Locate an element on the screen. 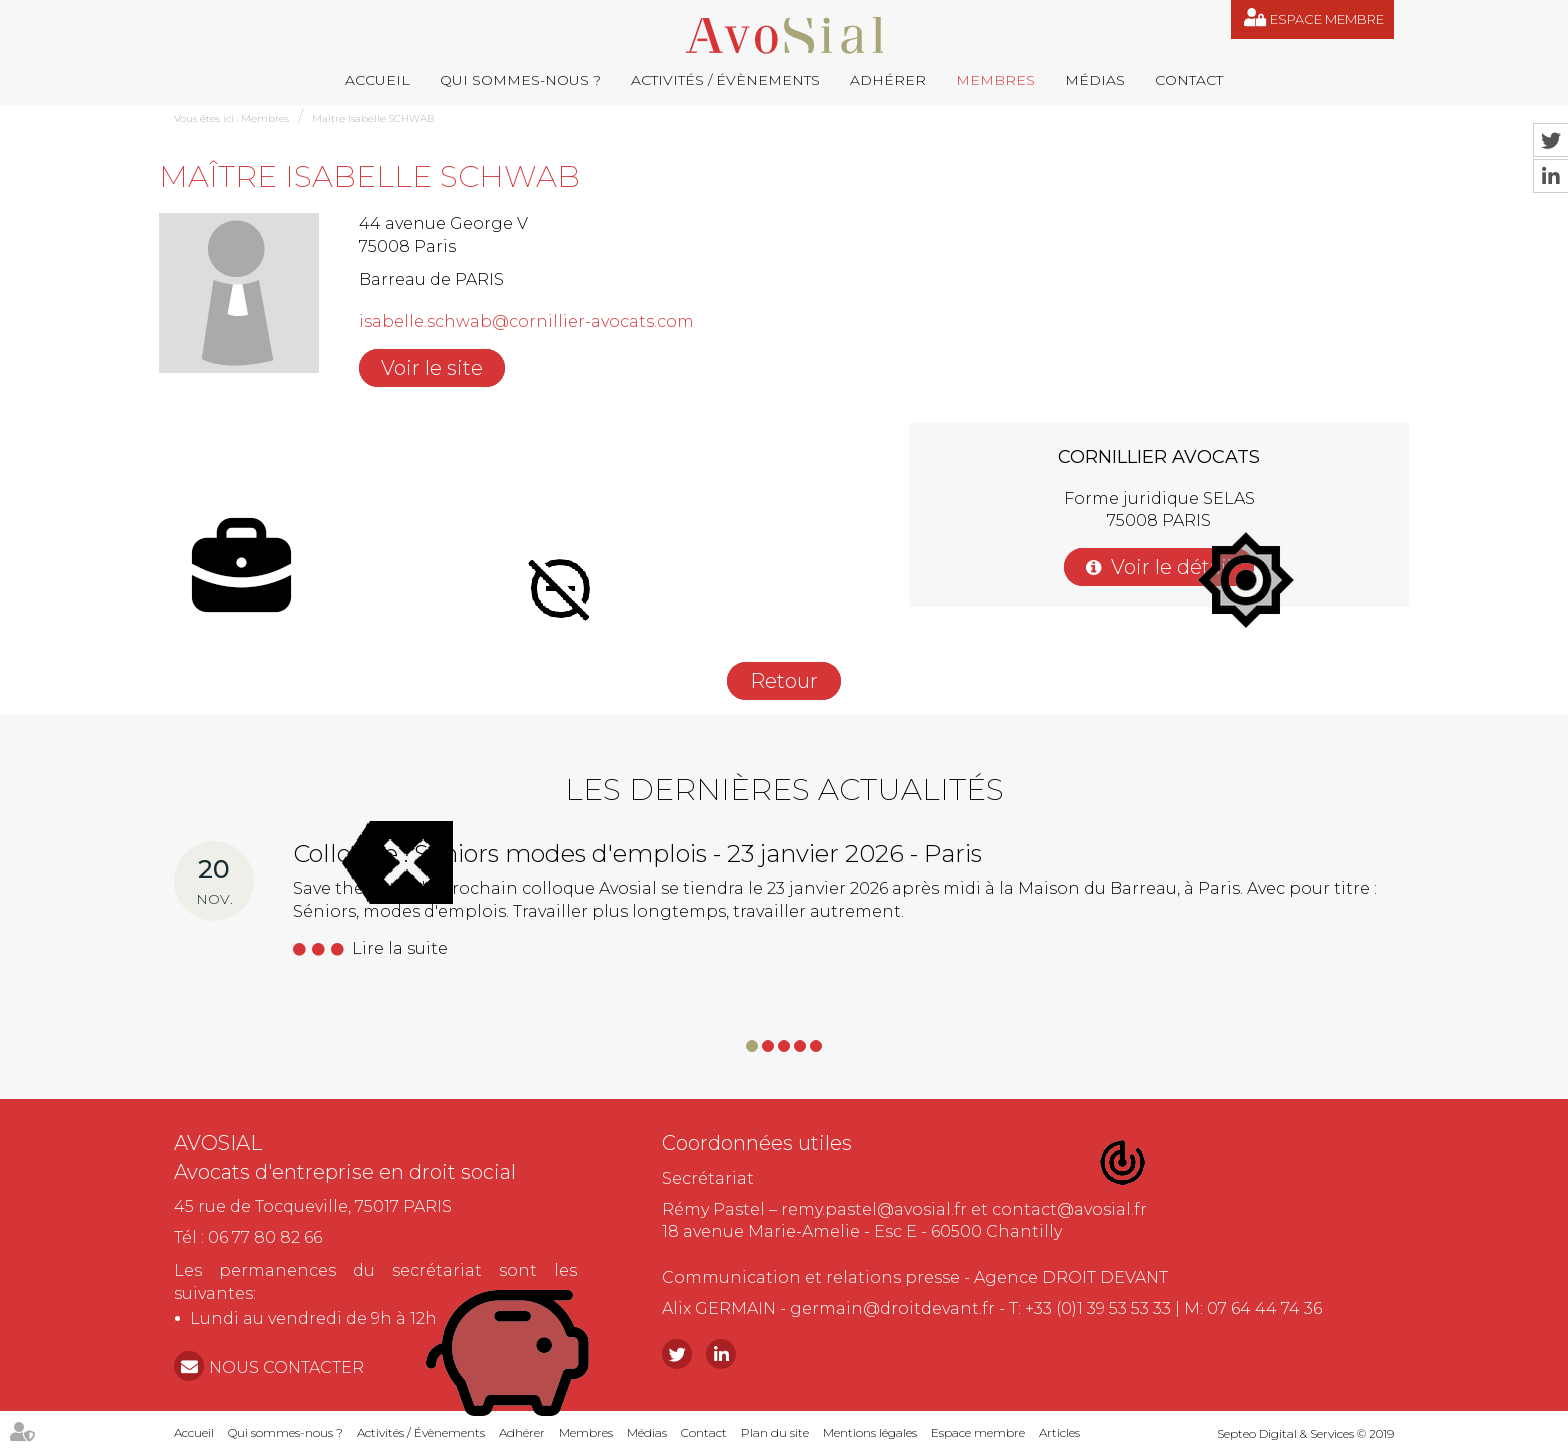 This screenshot has height=1453, width=1568. access work or business documents is located at coordinates (241, 567).